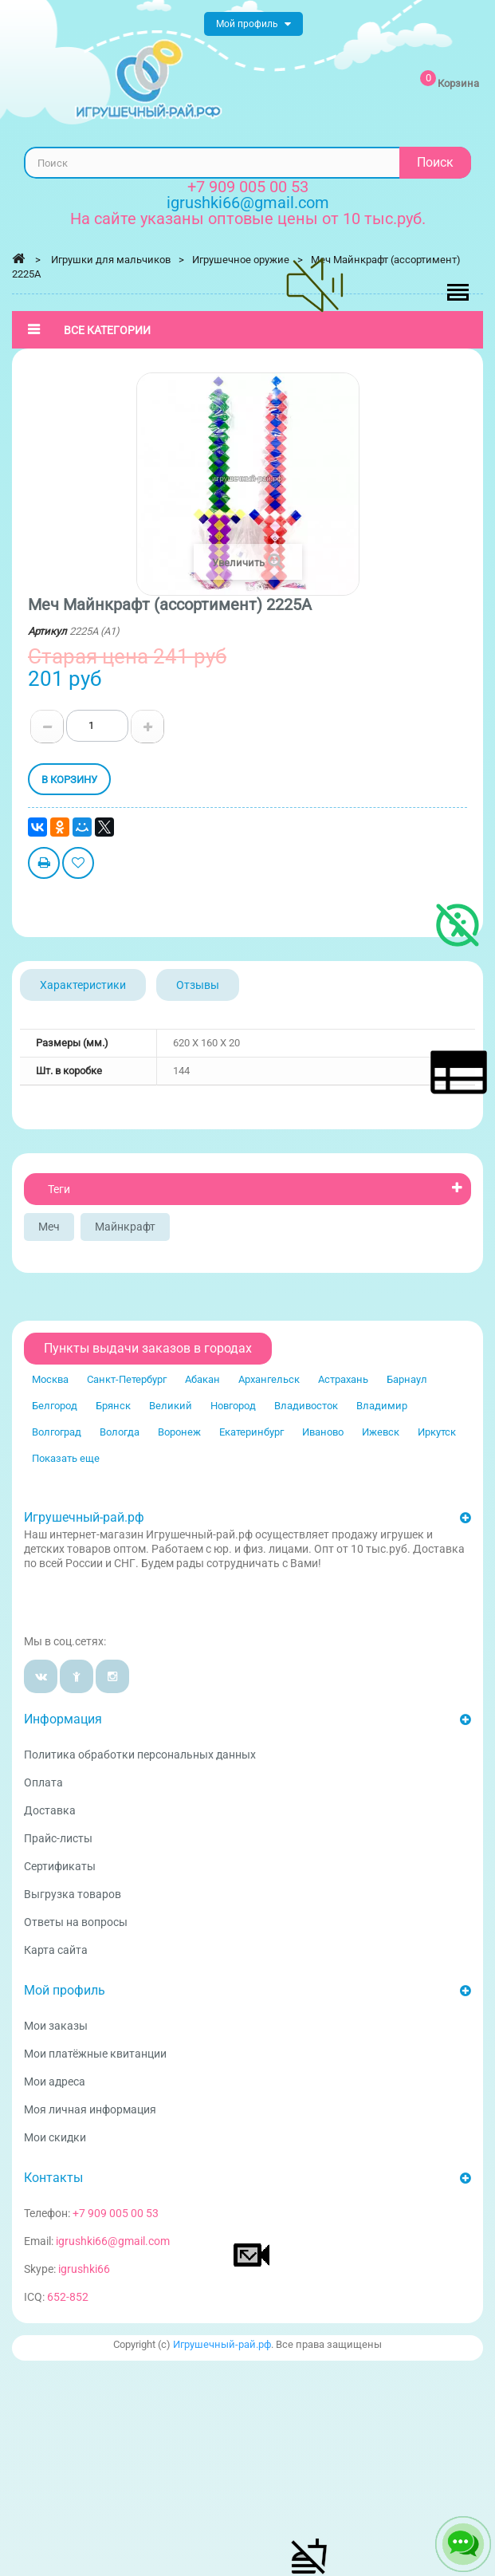 The image size is (495, 2576). I want to click on split view horizontally, so click(458, 292).